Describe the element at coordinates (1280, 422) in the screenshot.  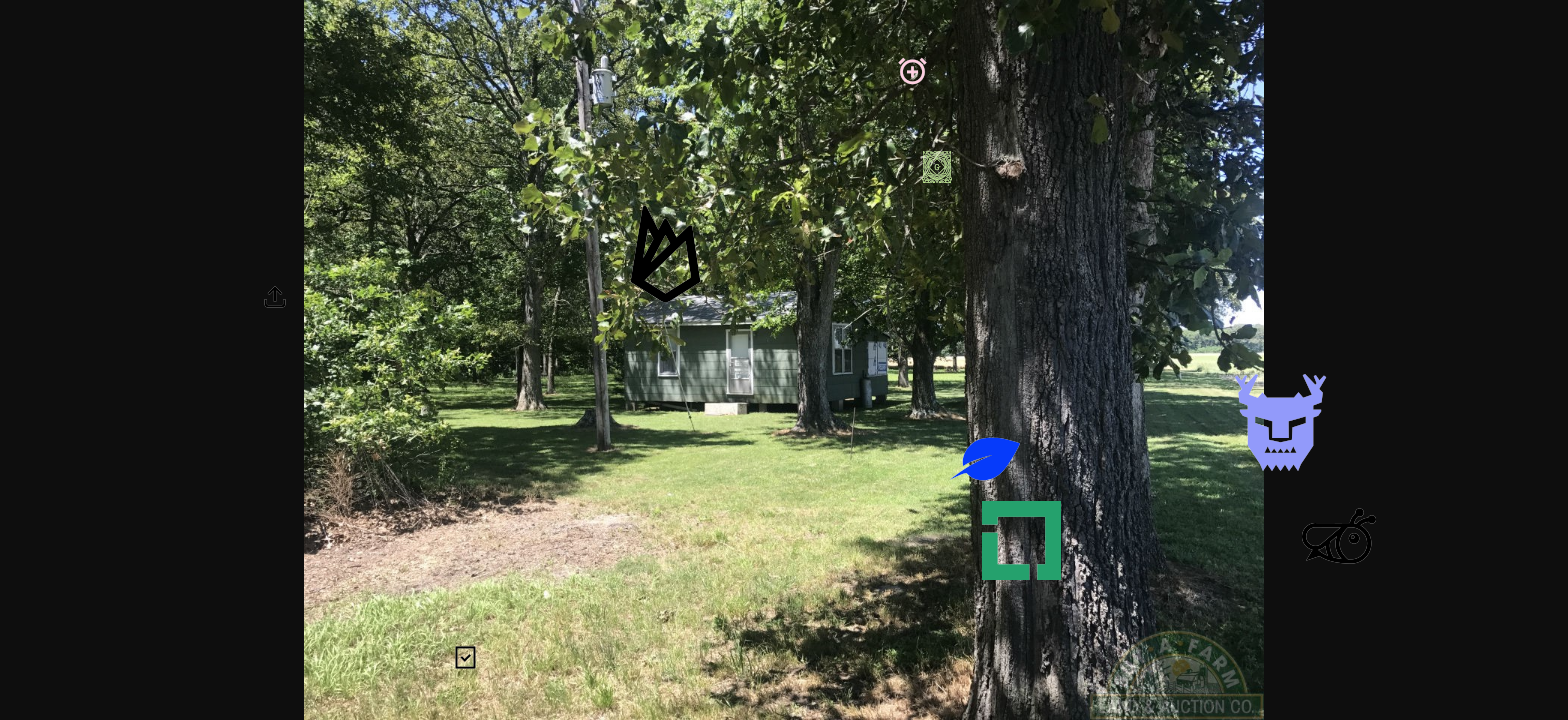
I see `turso database service logo` at that location.